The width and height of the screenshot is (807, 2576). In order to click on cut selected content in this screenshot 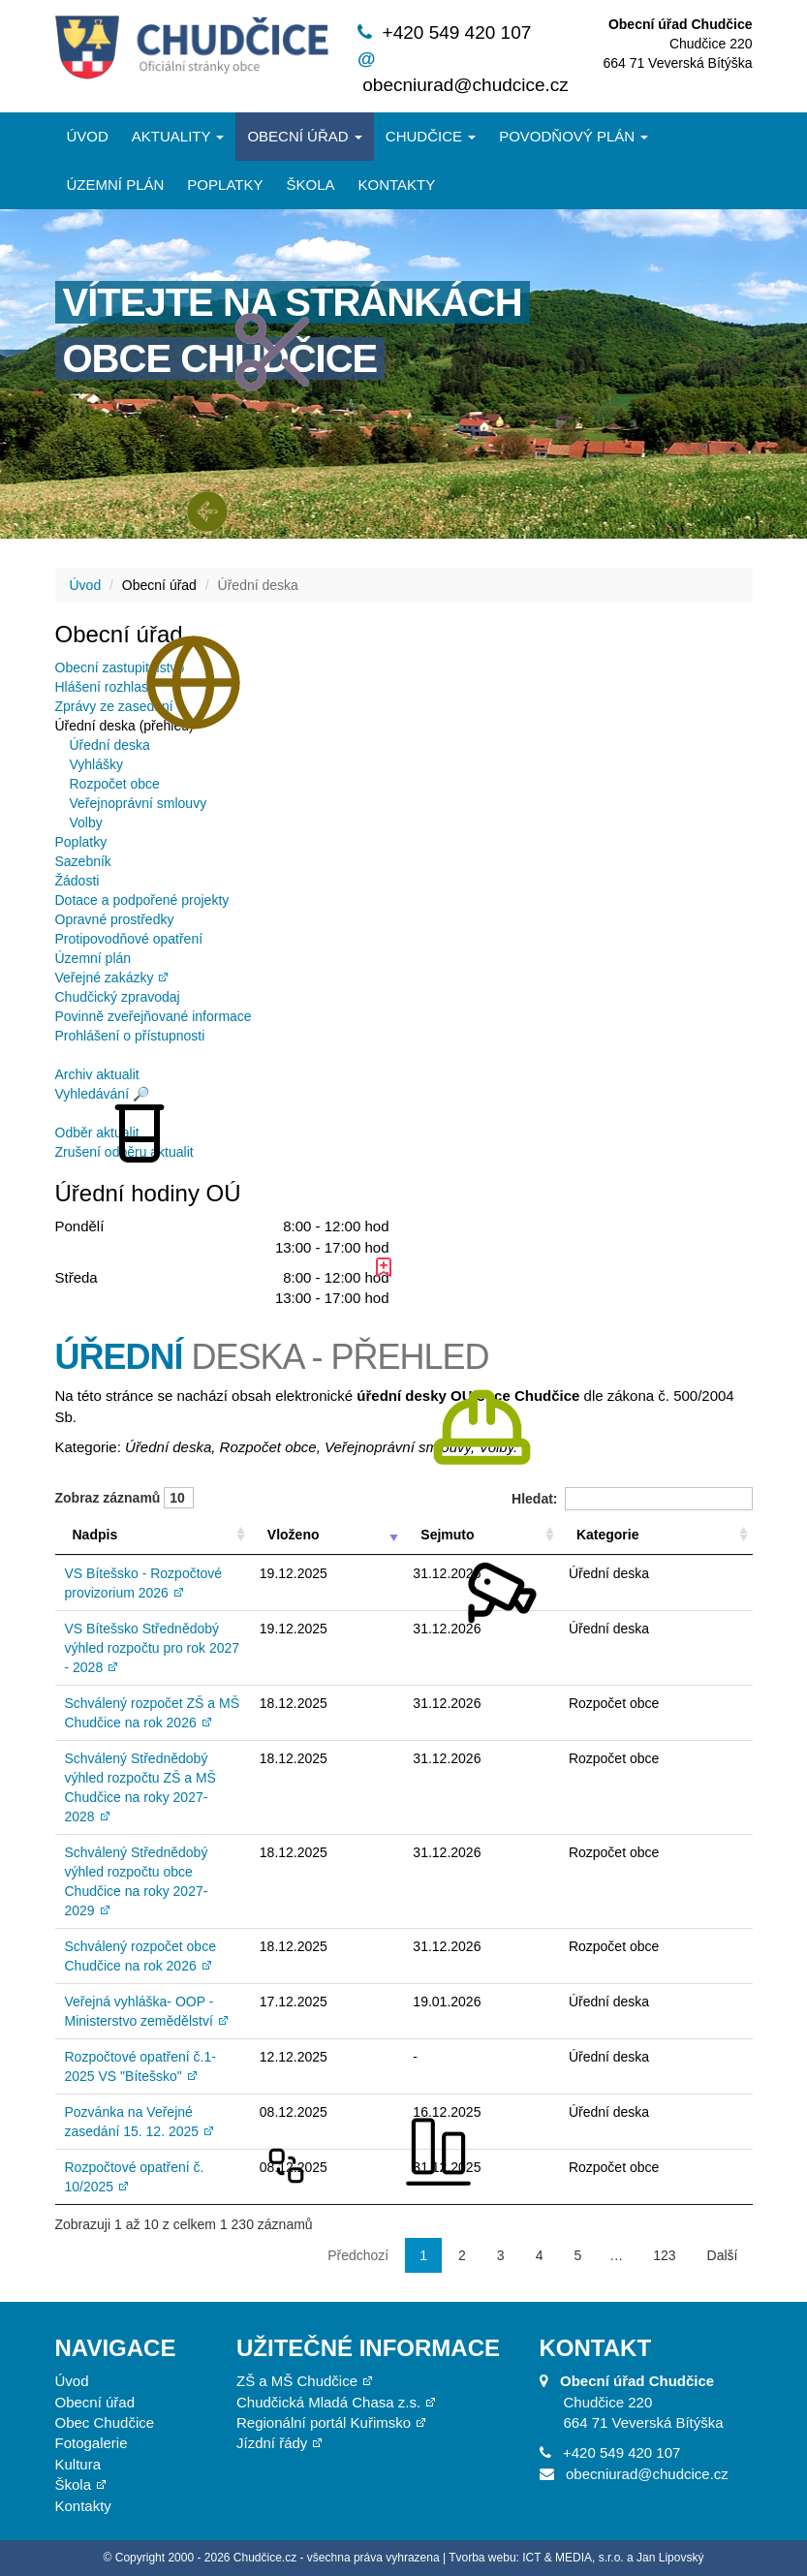, I will do `click(274, 352)`.